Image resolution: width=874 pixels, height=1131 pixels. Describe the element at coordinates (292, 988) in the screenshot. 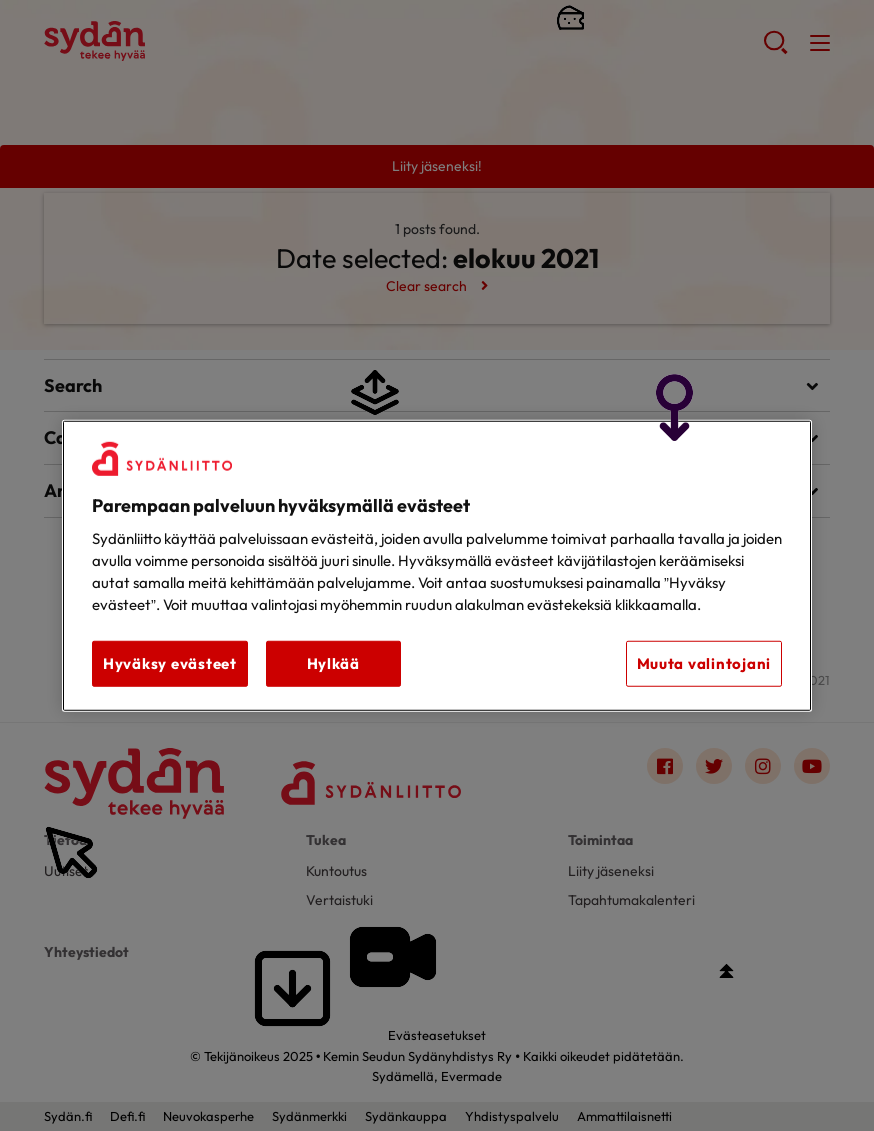

I see `download file or content` at that location.